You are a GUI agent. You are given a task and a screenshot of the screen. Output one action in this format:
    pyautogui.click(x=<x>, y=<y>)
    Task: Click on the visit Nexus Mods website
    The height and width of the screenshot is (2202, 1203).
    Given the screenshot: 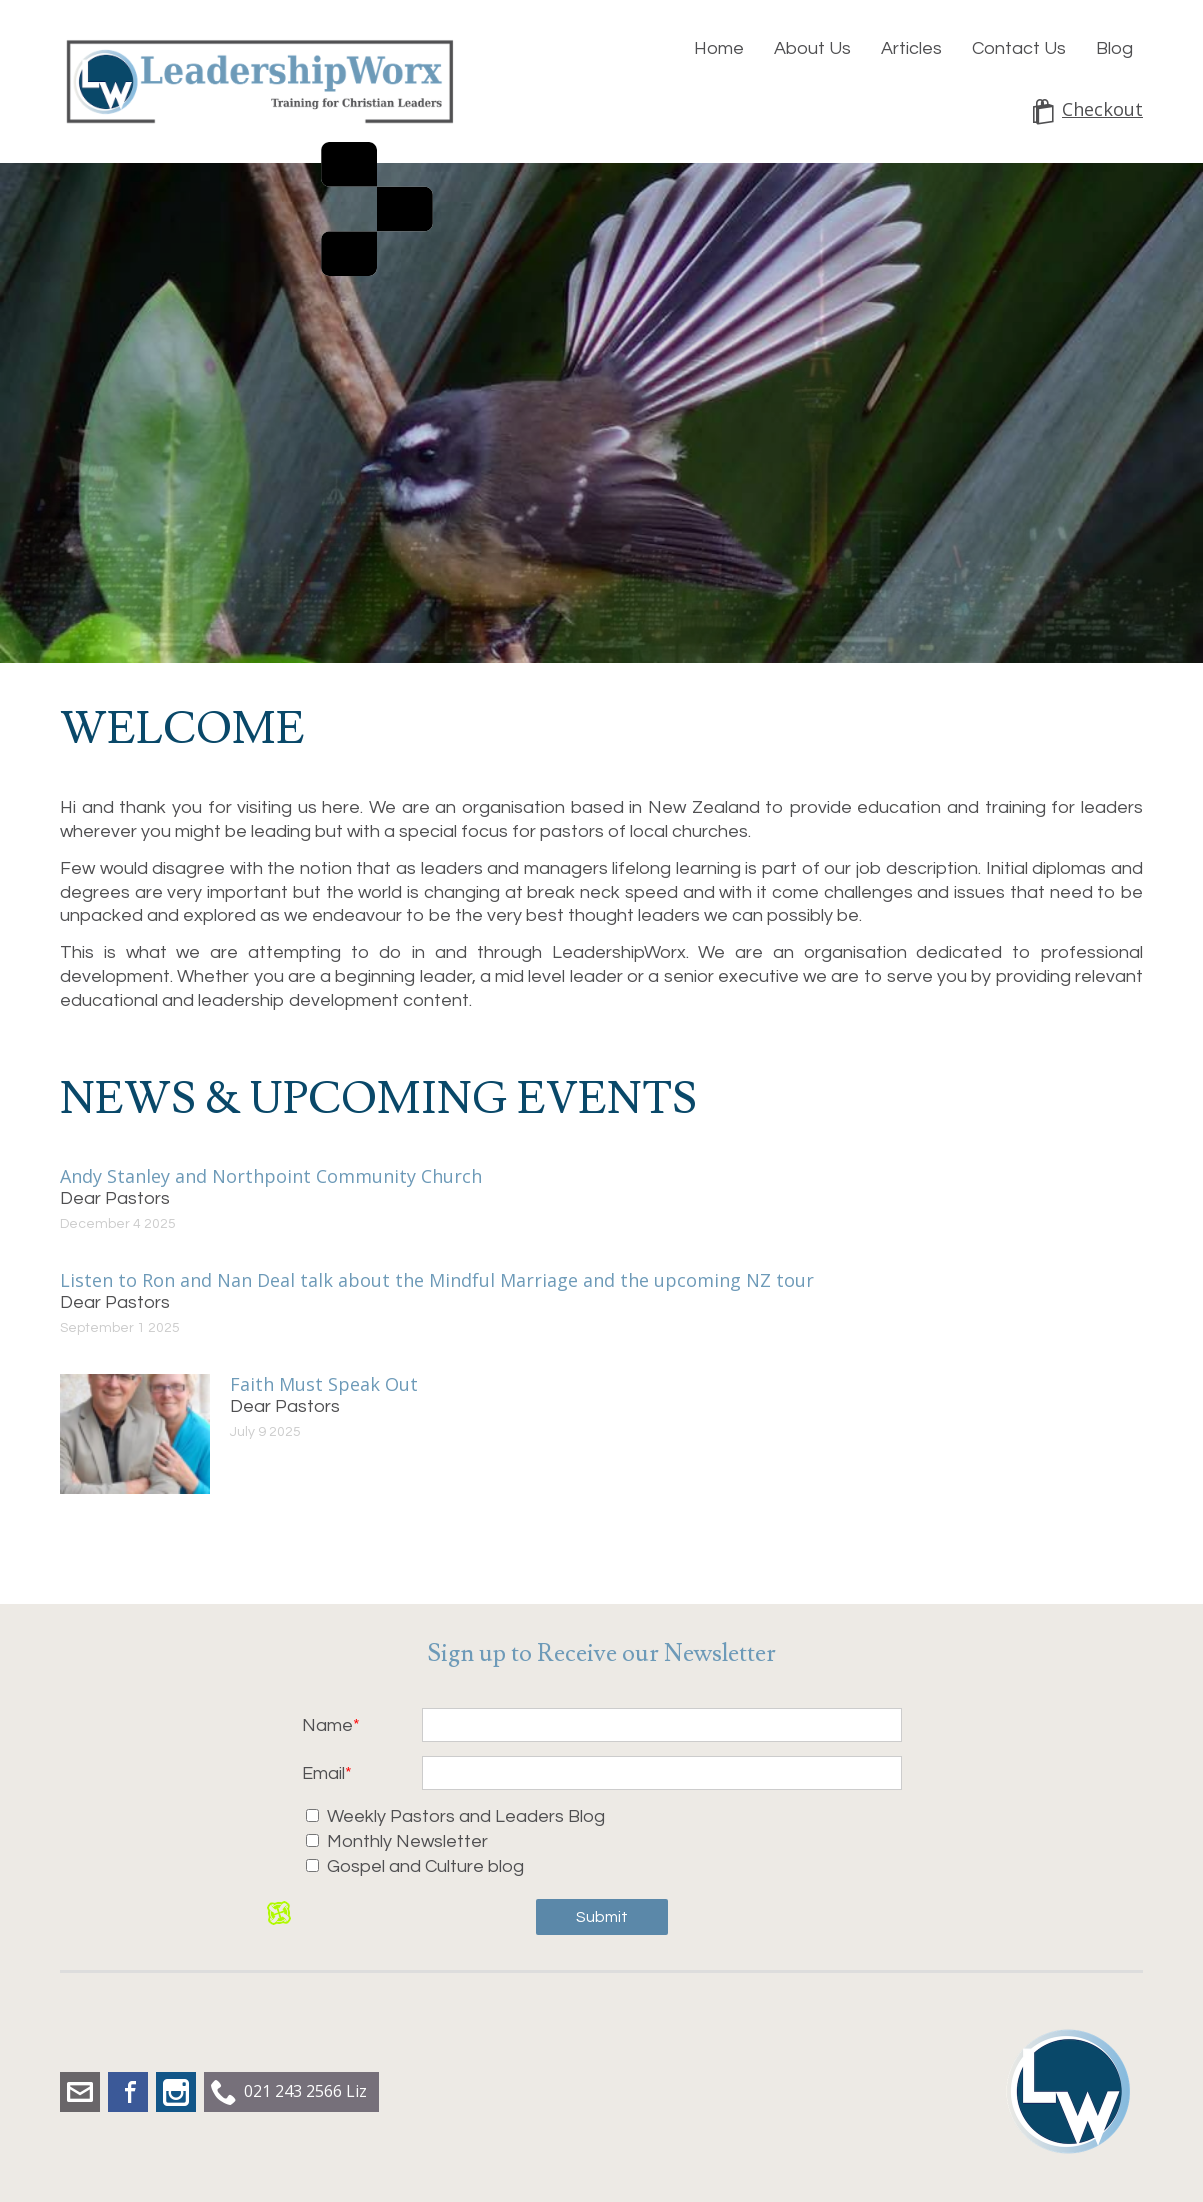 What is the action you would take?
    pyautogui.click(x=279, y=1913)
    